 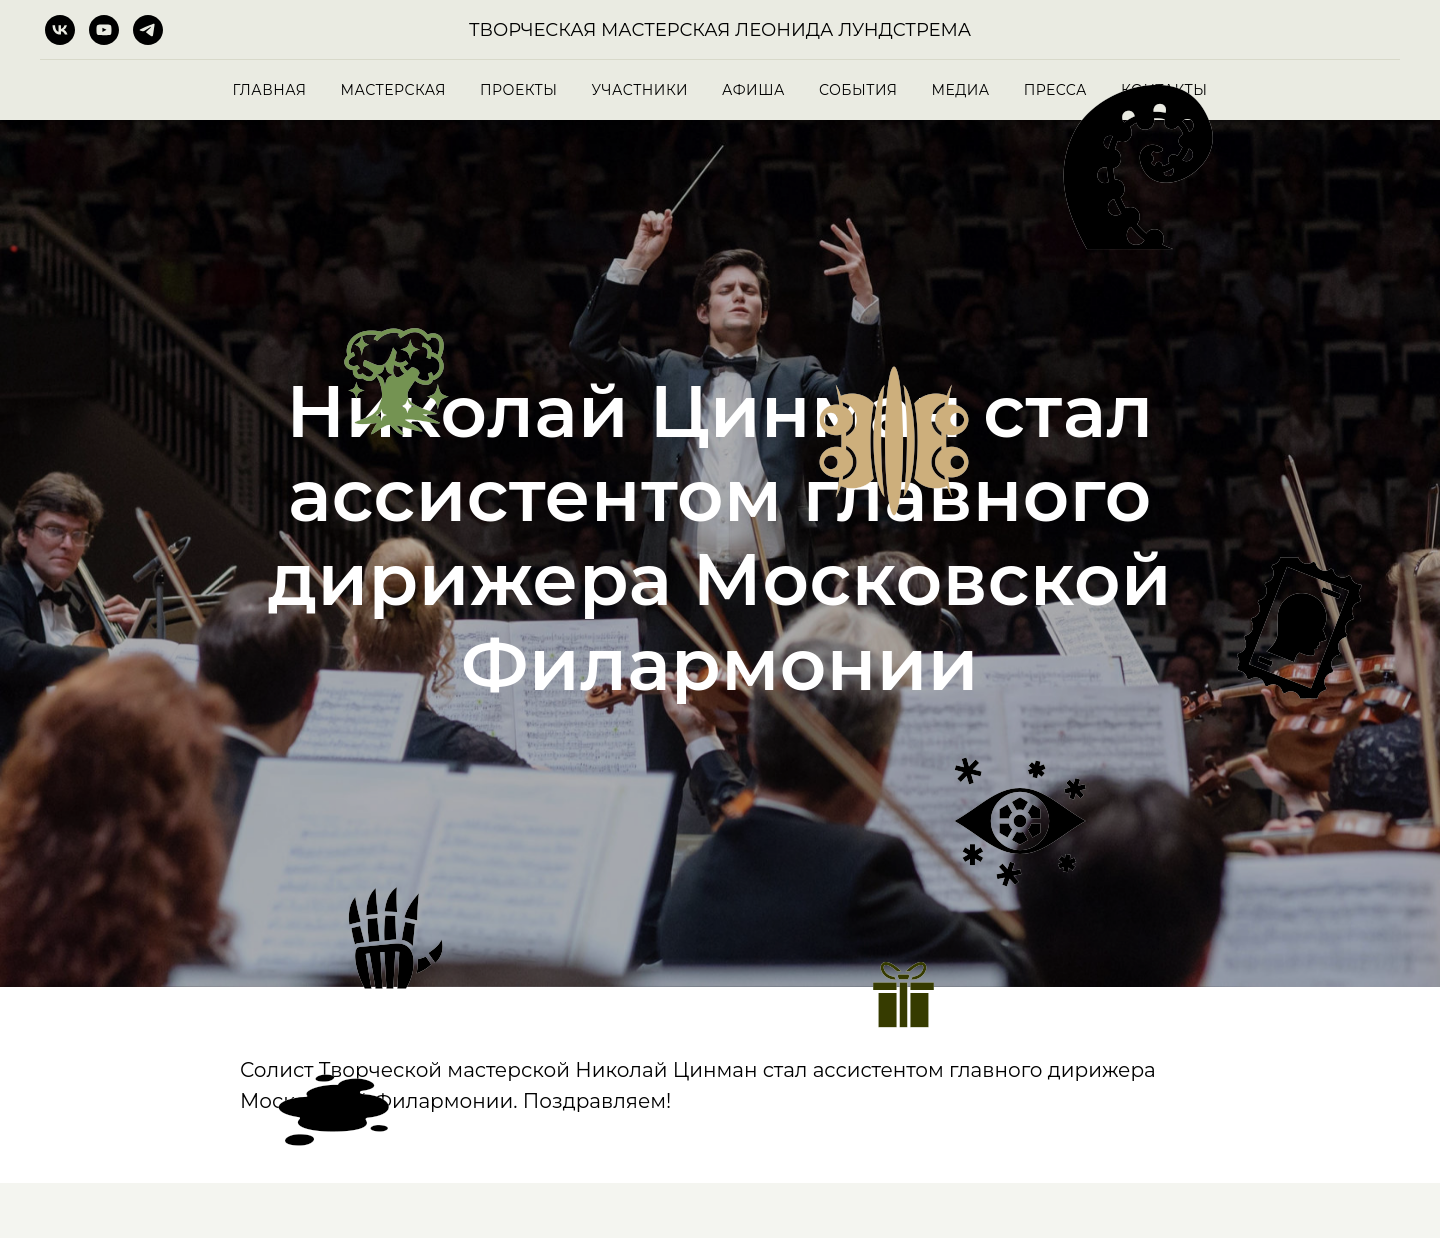 What do you see at coordinates (1020, 821) in the screenshot?
I see `view frost or ice-related content` at bounding box center [1020, 821].